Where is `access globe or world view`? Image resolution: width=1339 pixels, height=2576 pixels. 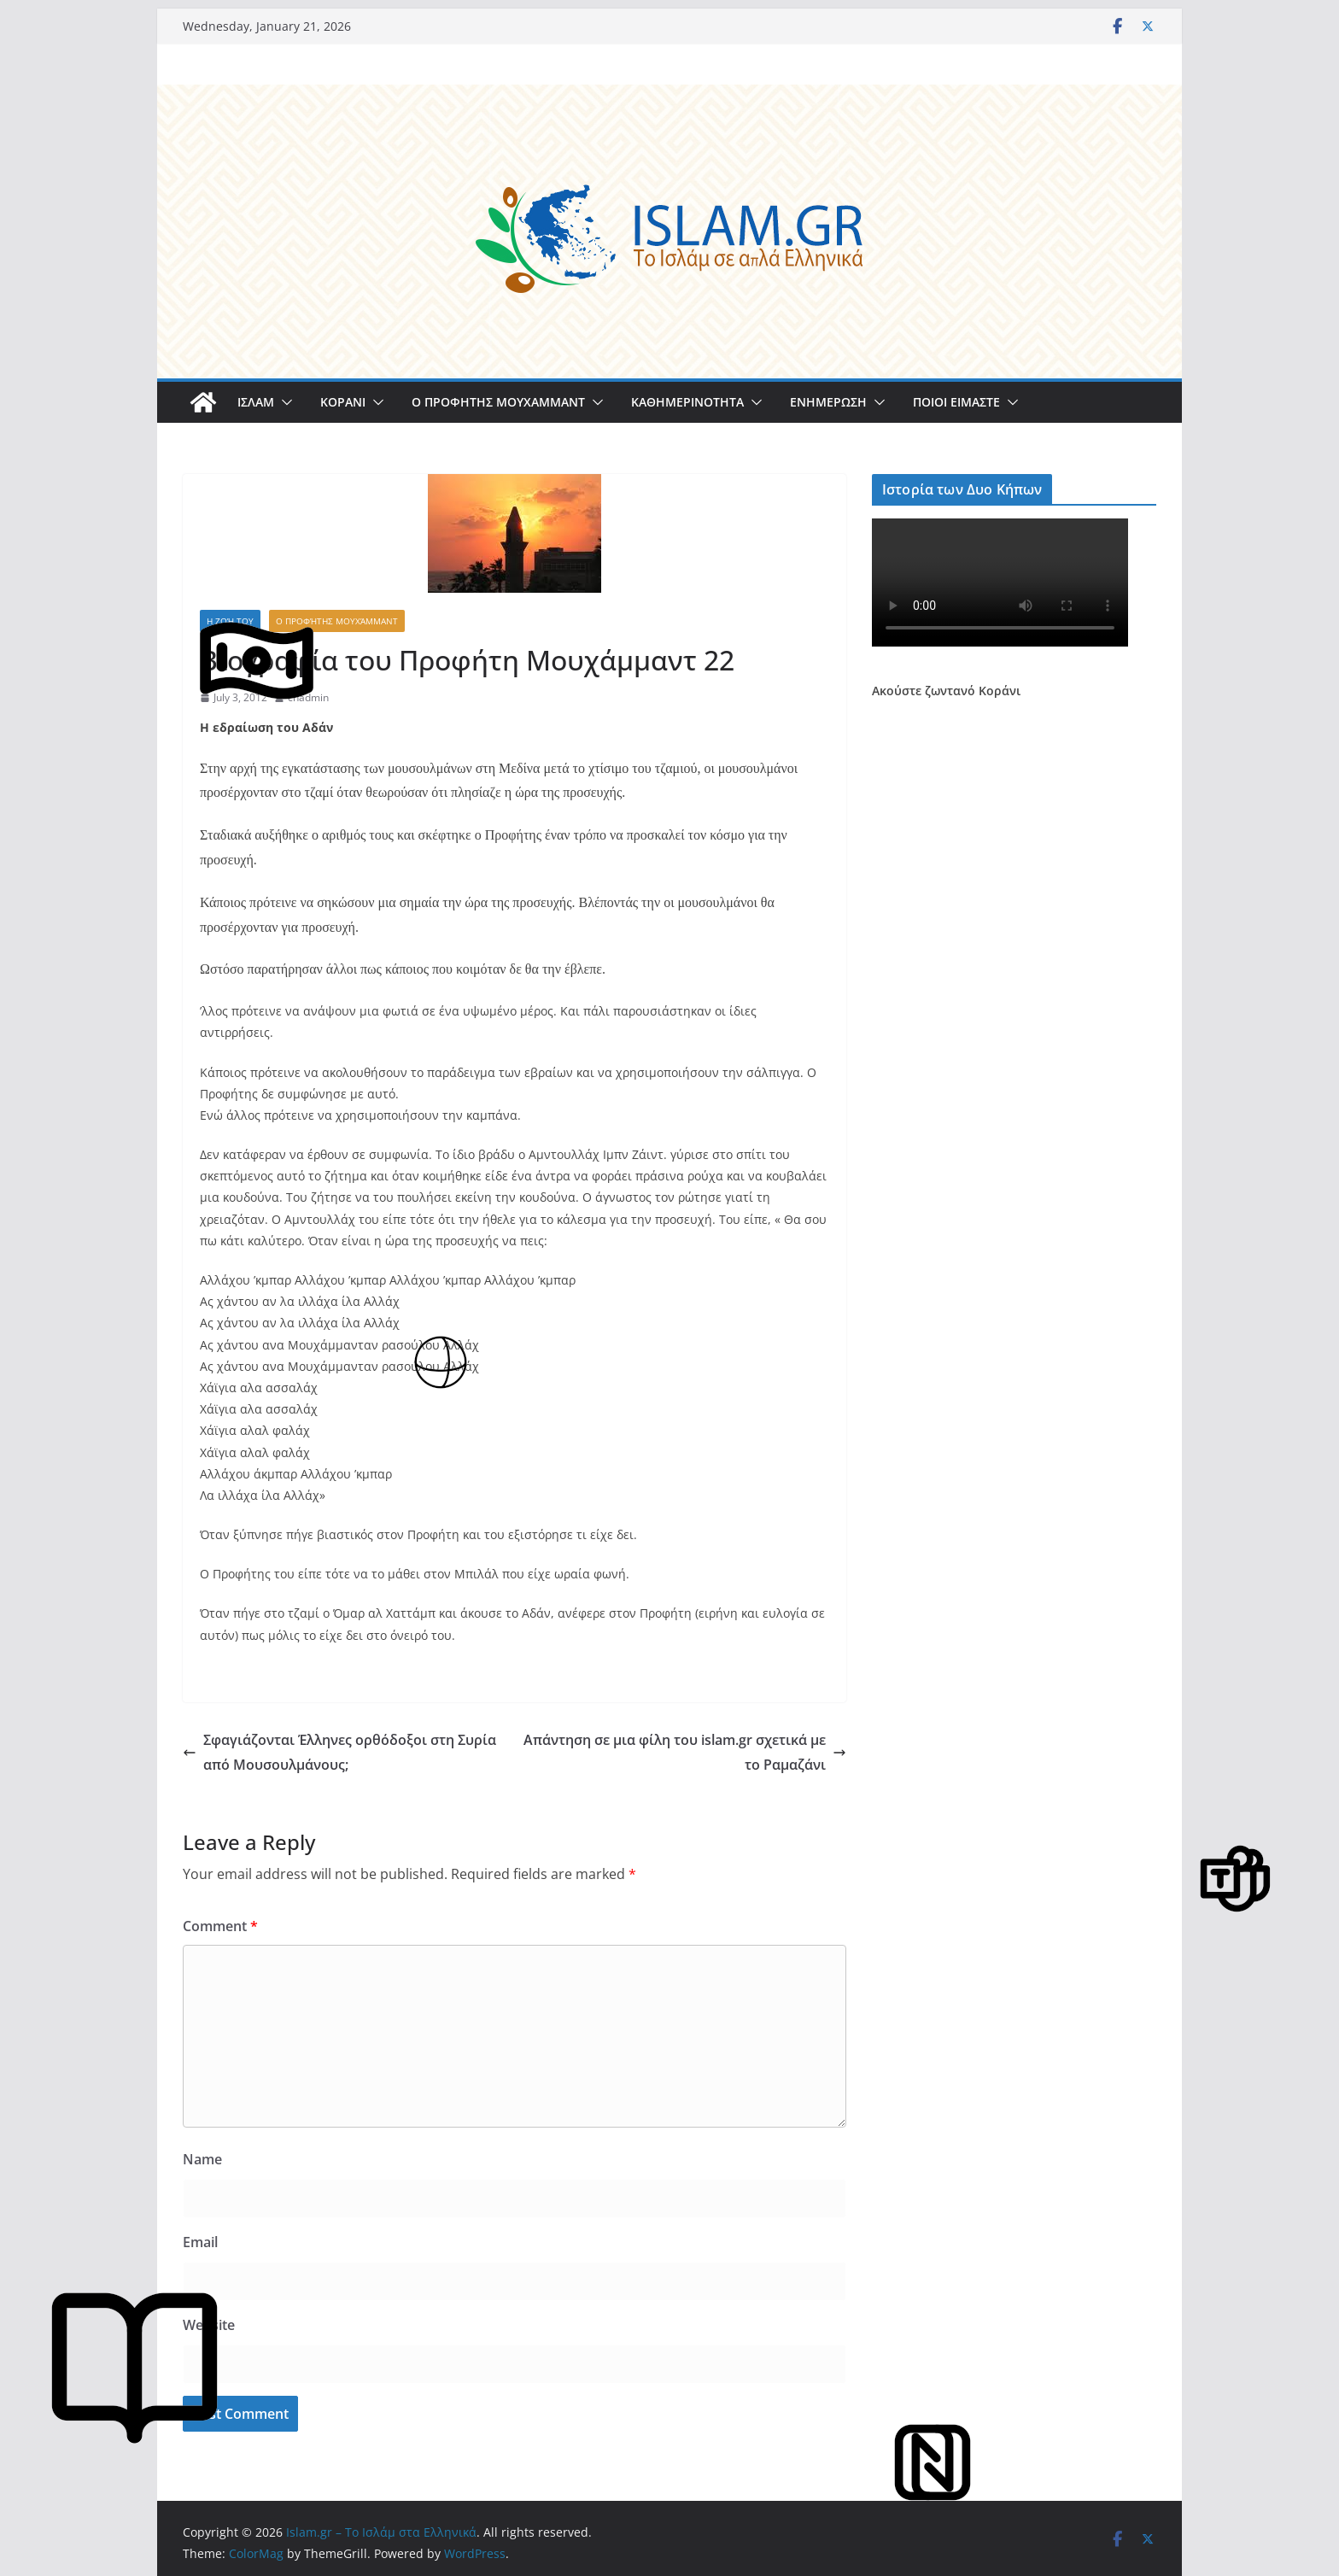 access globe or world view is located at coordinates (441, 1362).